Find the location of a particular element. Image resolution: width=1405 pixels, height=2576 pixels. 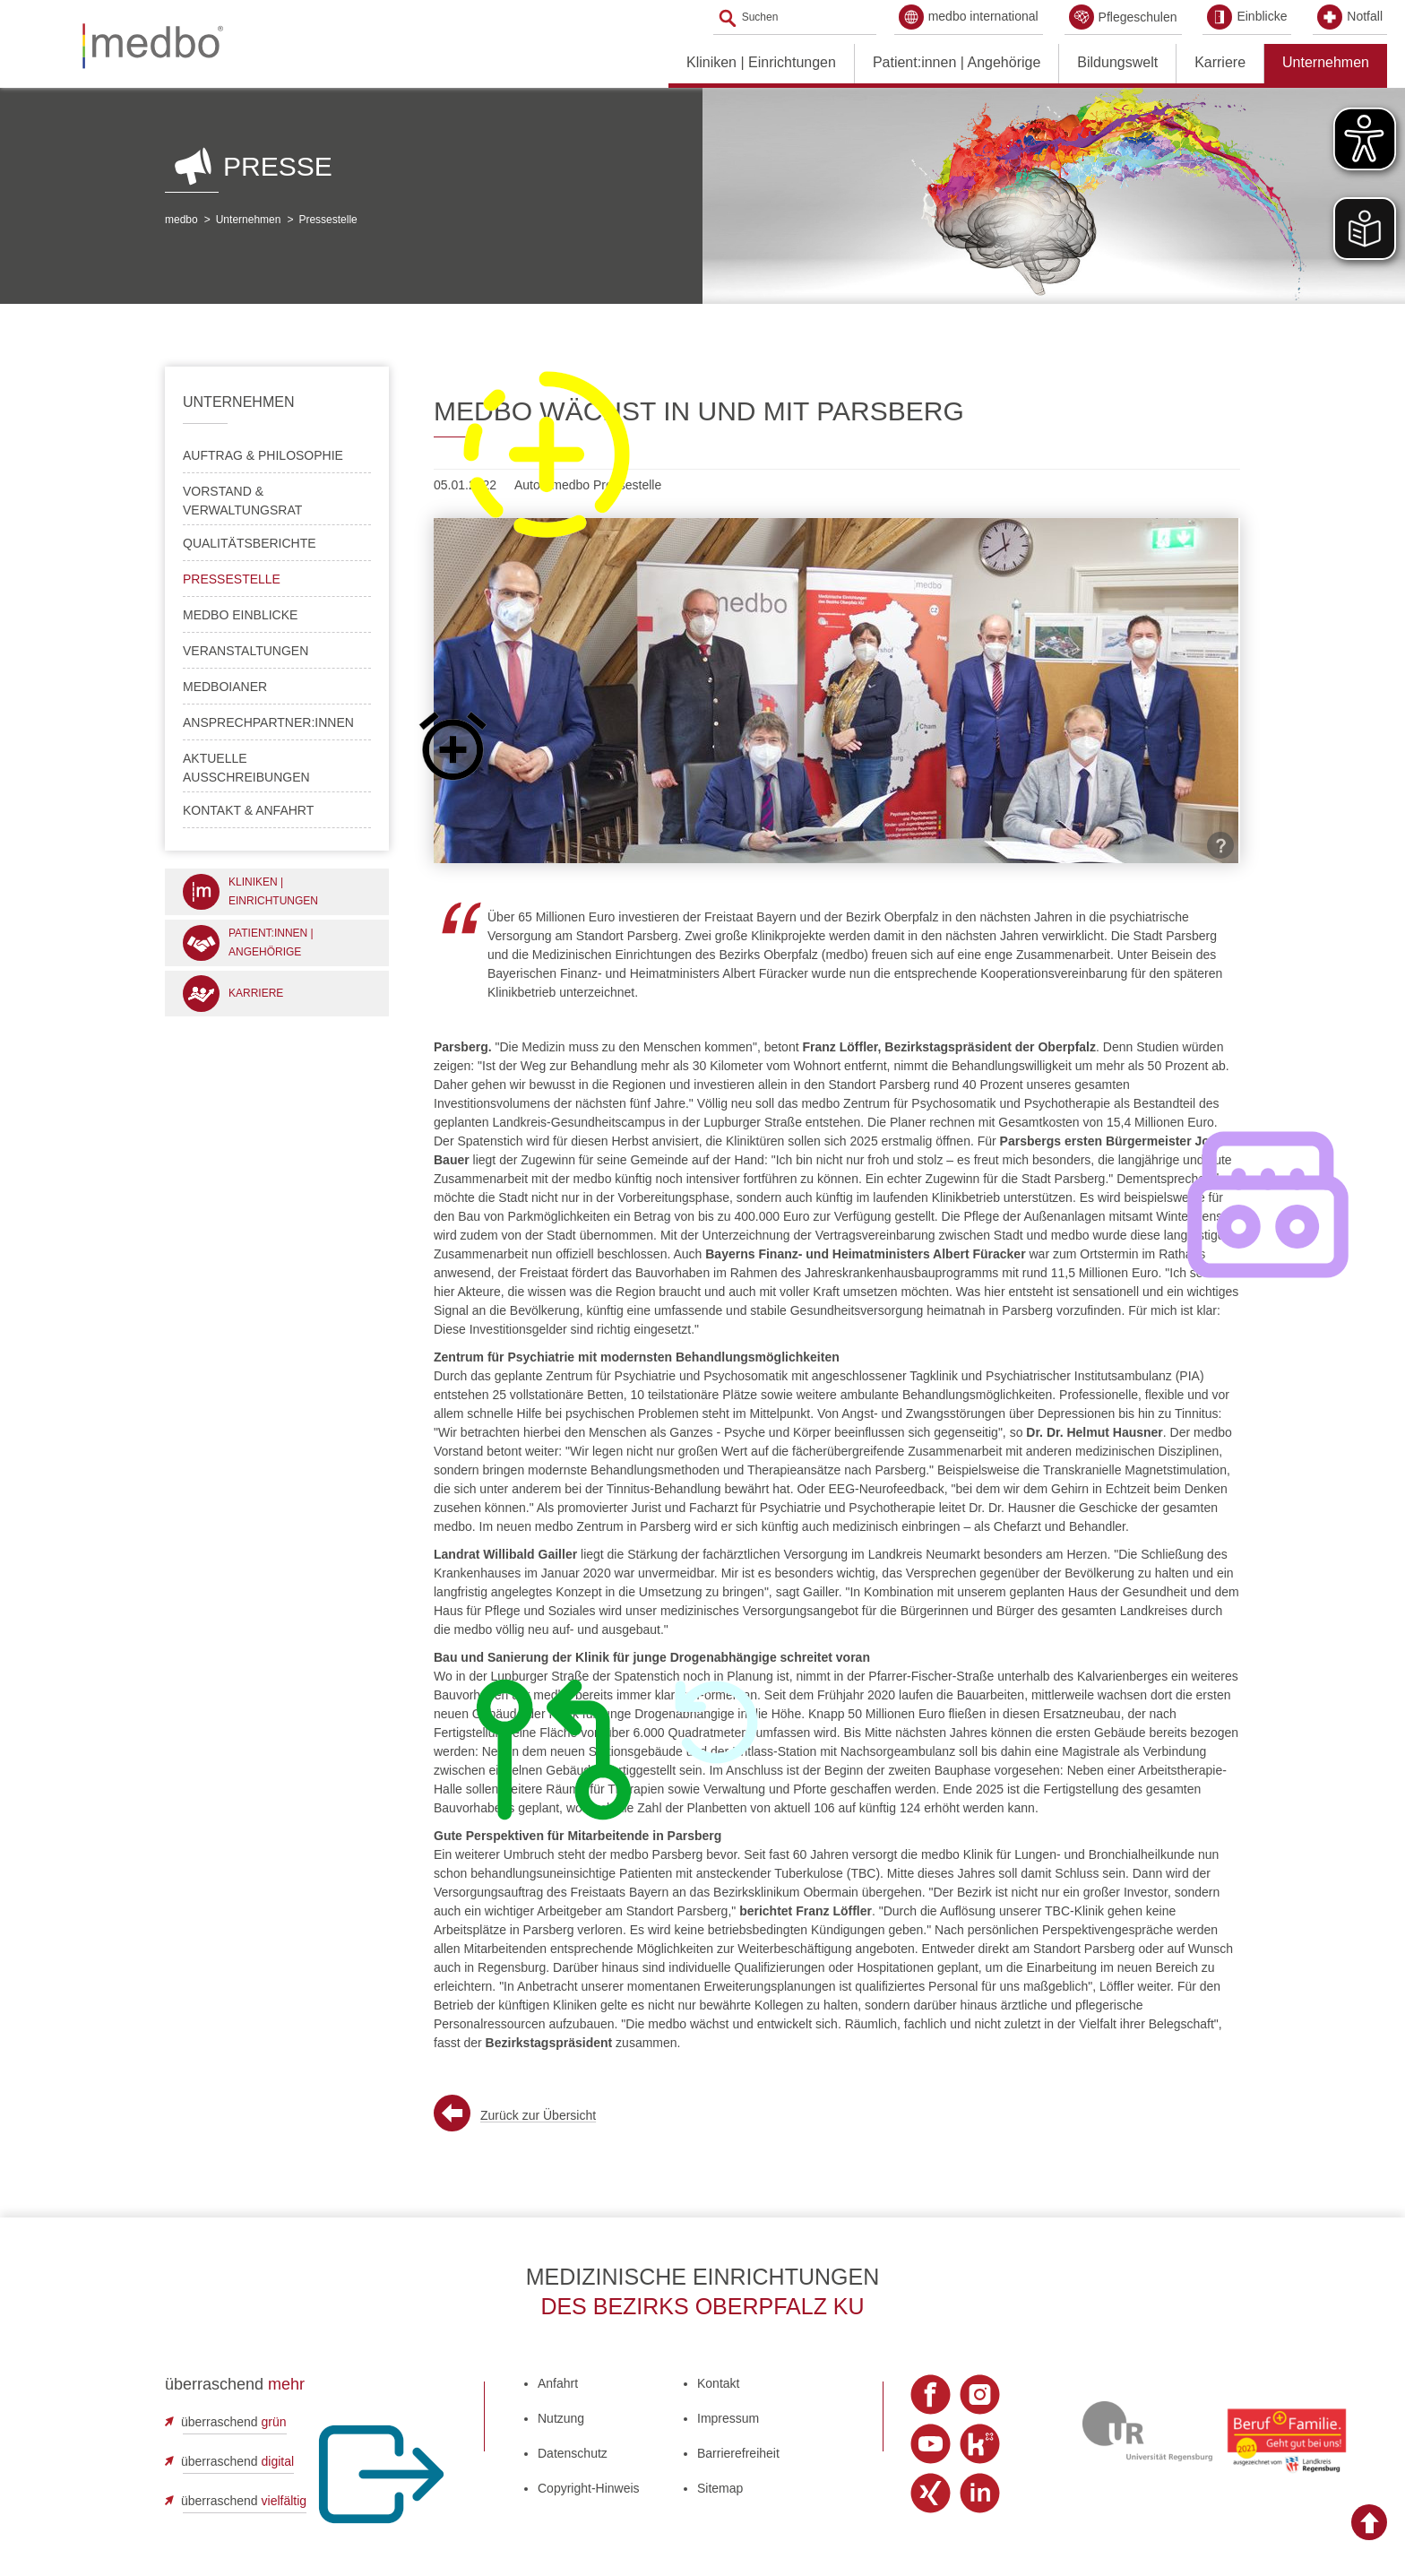

undo the last action is located at coordinates (716, 1722).